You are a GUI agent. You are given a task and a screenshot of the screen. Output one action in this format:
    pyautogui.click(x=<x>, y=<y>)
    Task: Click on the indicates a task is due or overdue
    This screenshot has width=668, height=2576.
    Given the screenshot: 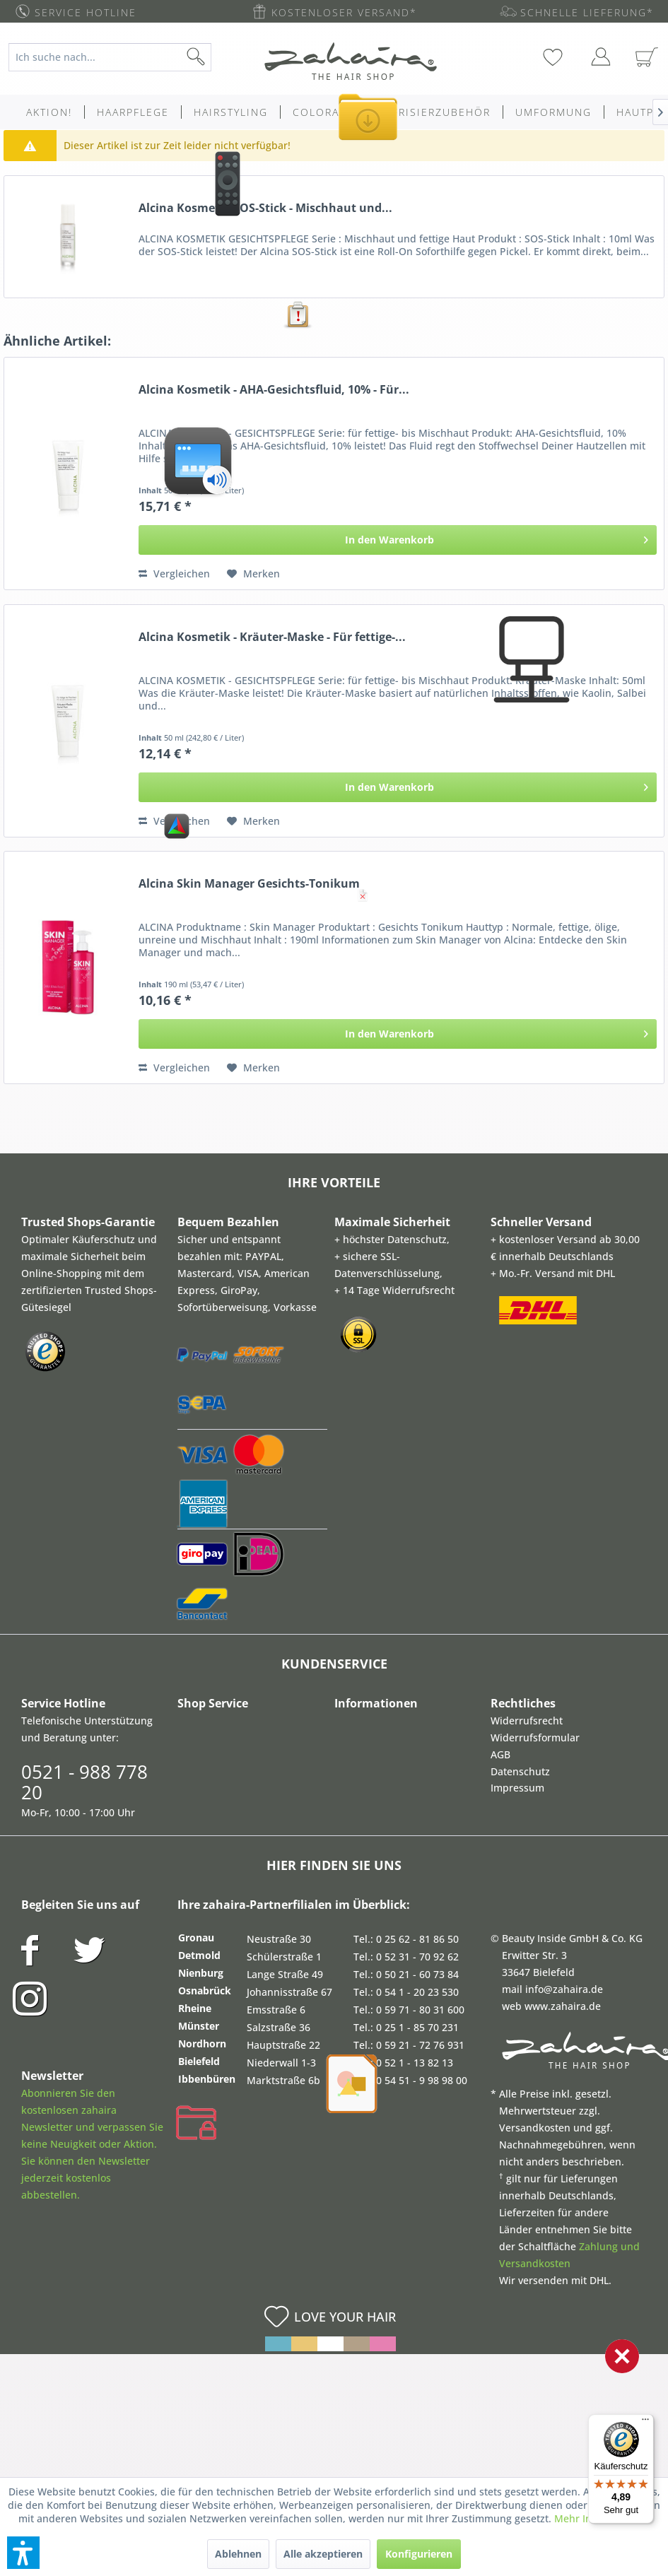 What is the action you would take?
    pyautogui.click(x=298, y=314)
    